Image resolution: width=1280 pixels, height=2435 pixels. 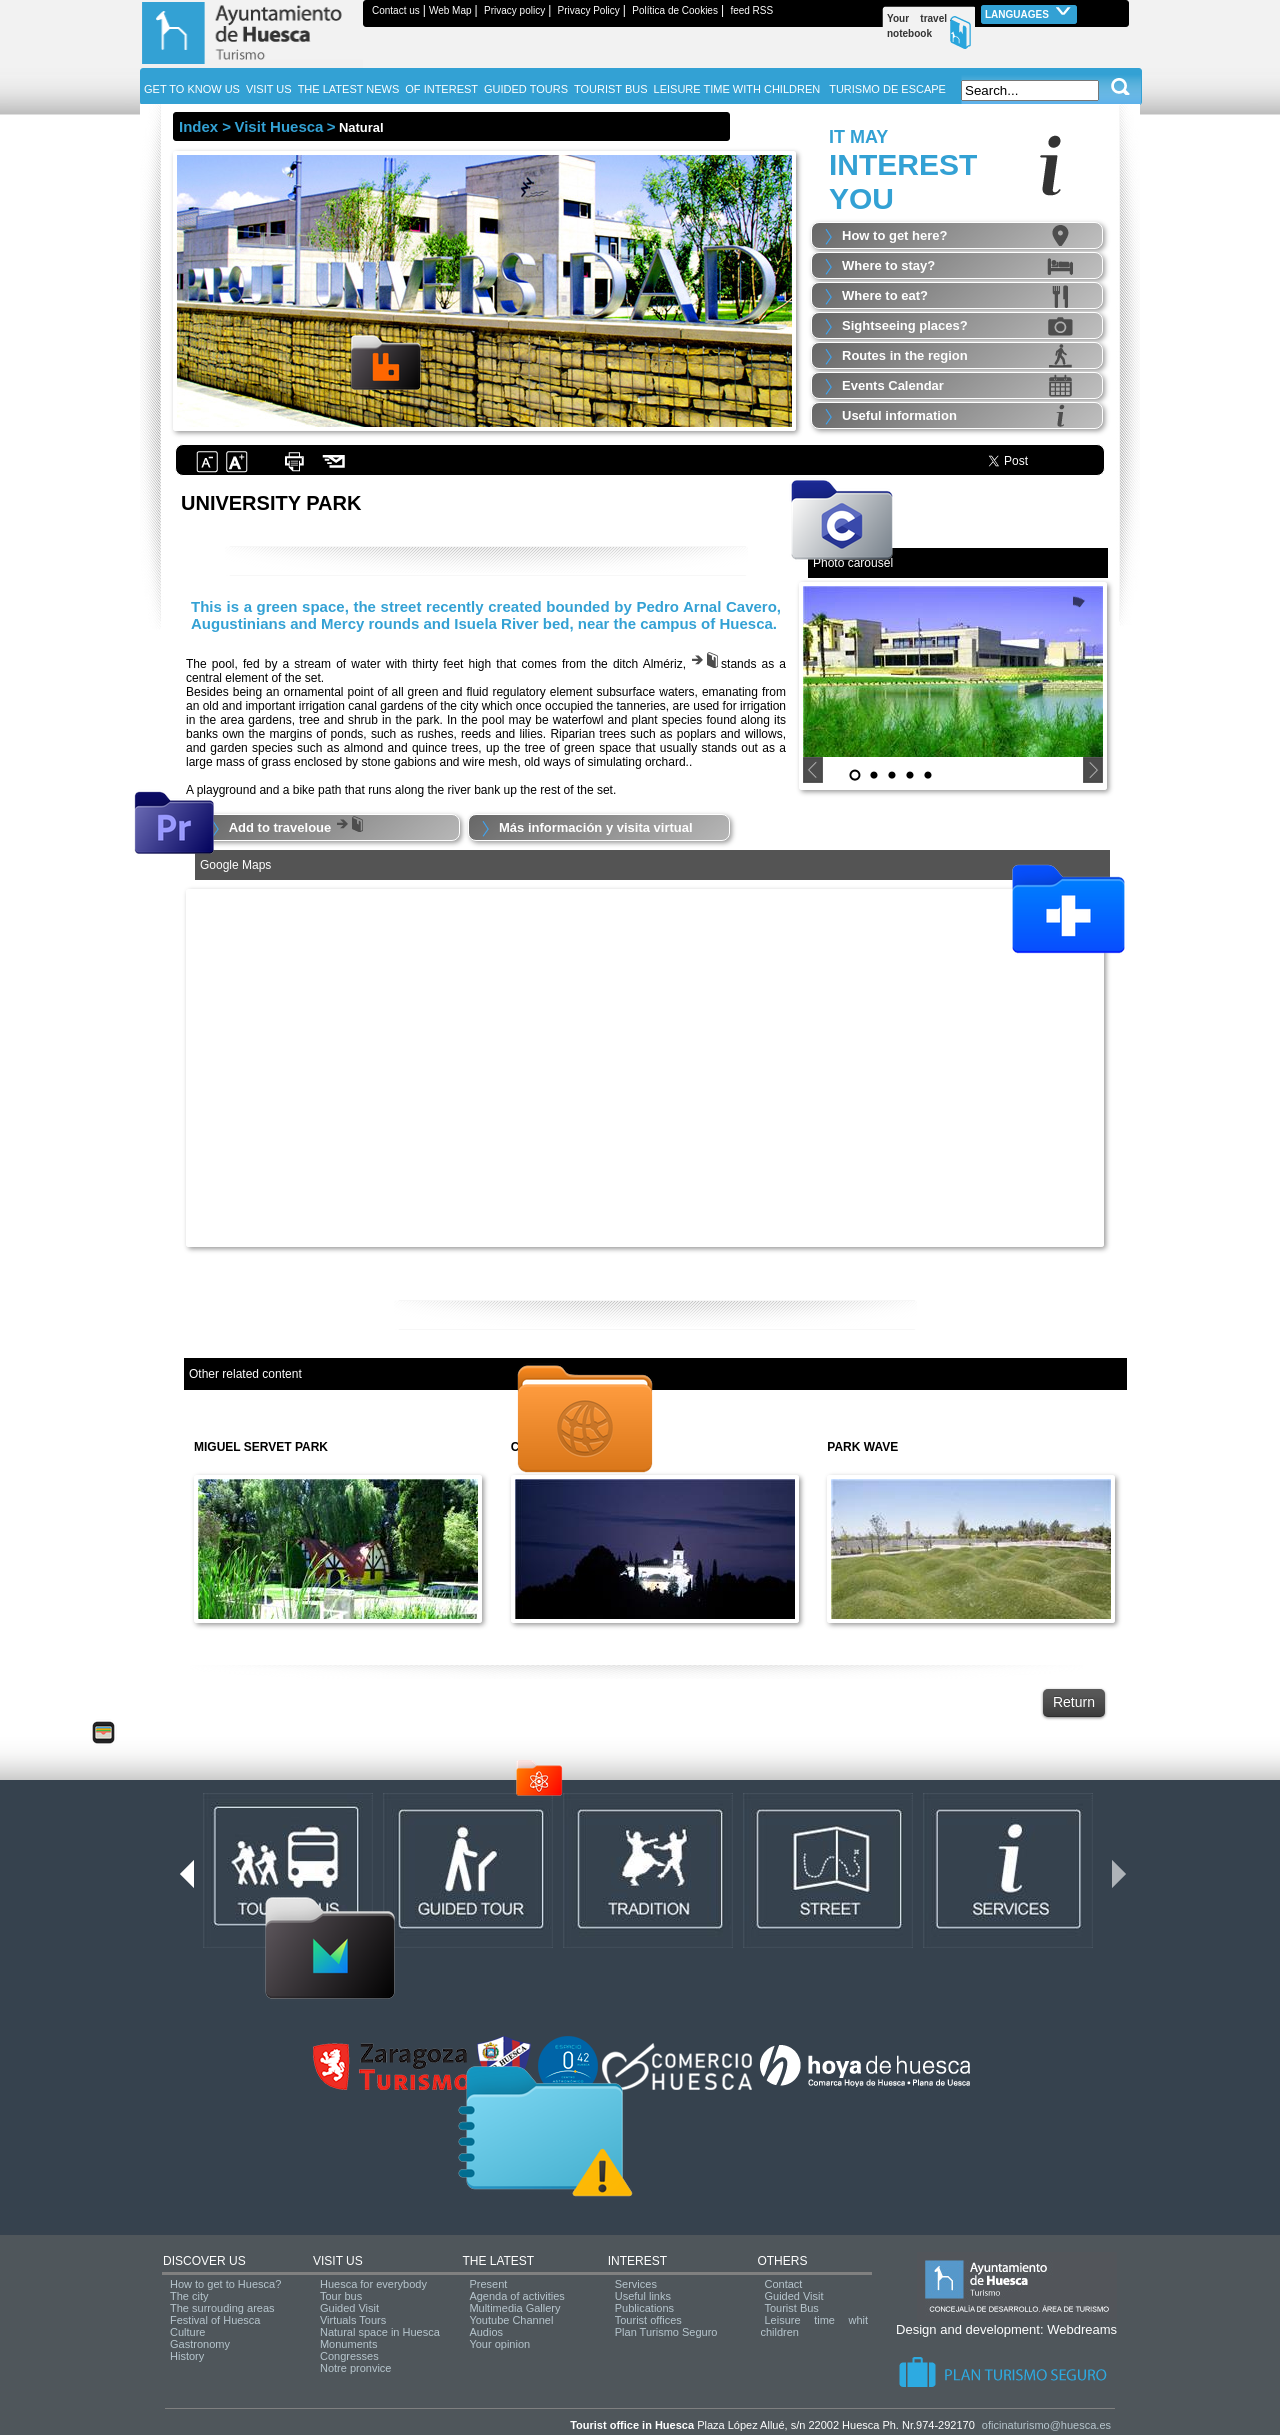 What do you see at coordinates (539, 1779) in the screenshot?
I see `open physics course materials folder` at bounding box center [539, 1779].